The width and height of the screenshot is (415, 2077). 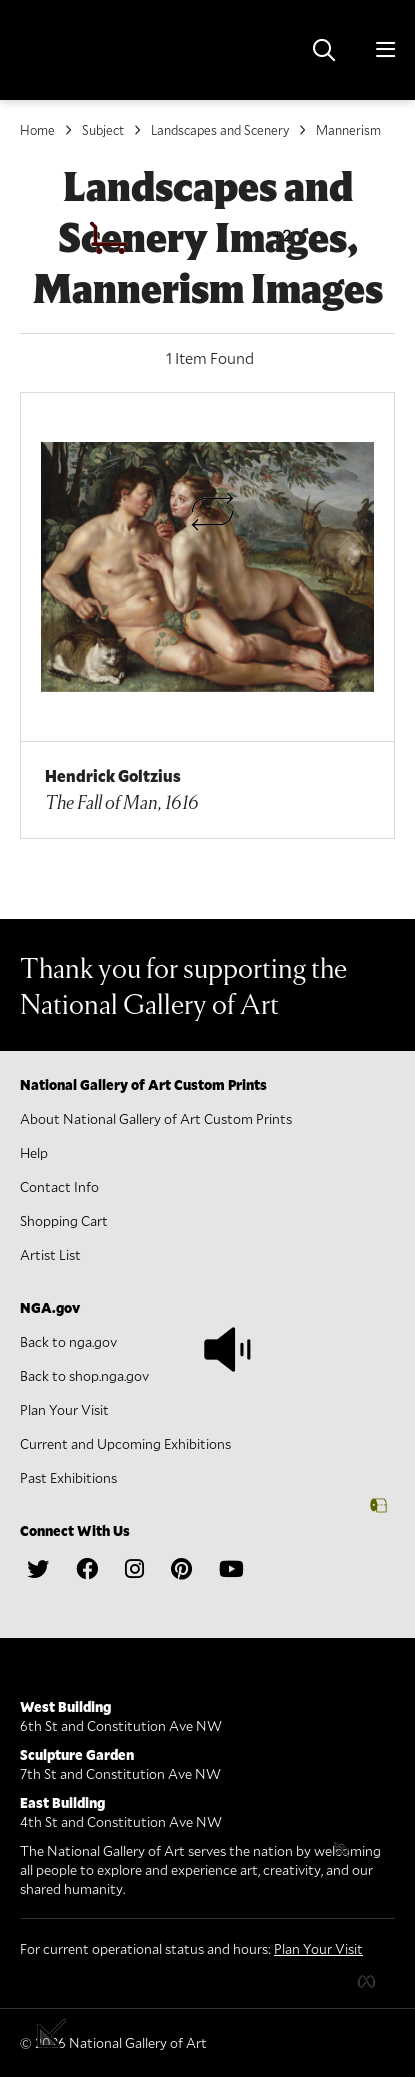 What do you see at coordinates (378, 1505) in the screenshot?
I see `bathroom or restroom location indicator` at bounding box center [378, 1505].